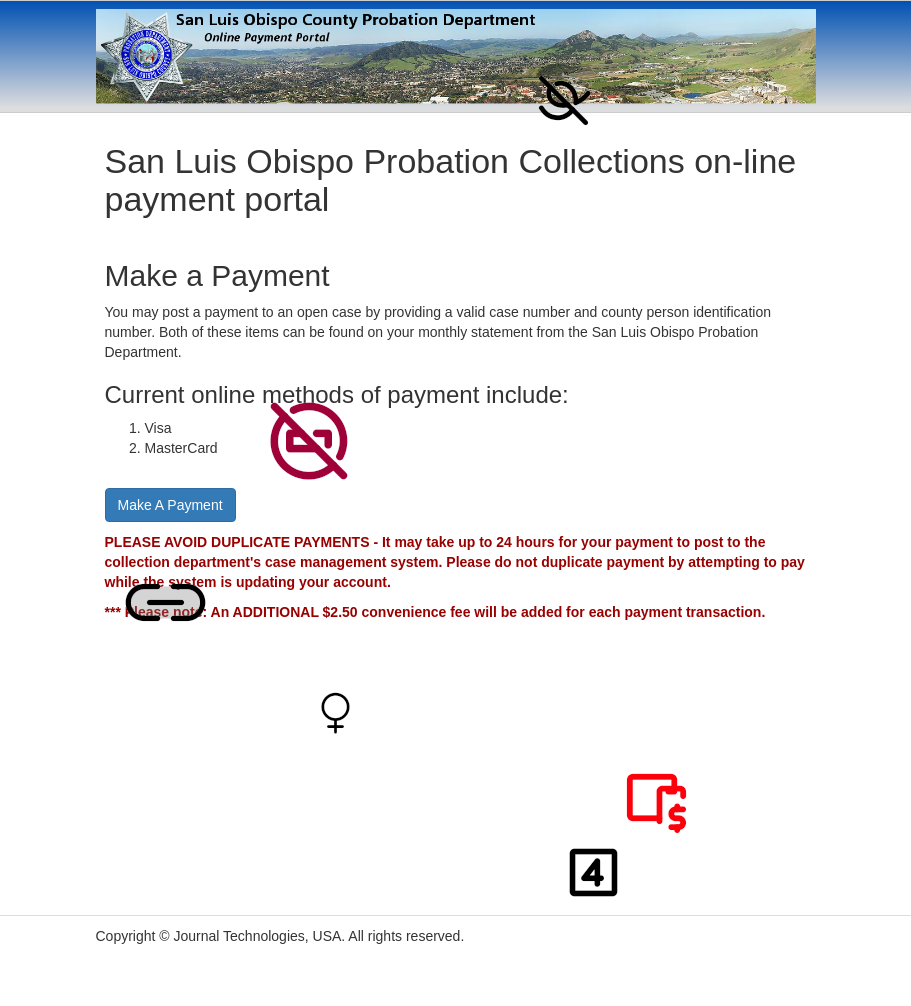 Image resolution: width=911 pixels, height=1006 pixels. Describe the element at coordinates (335, 712) in the screenshot. I see `indicates female gender option` at that location.